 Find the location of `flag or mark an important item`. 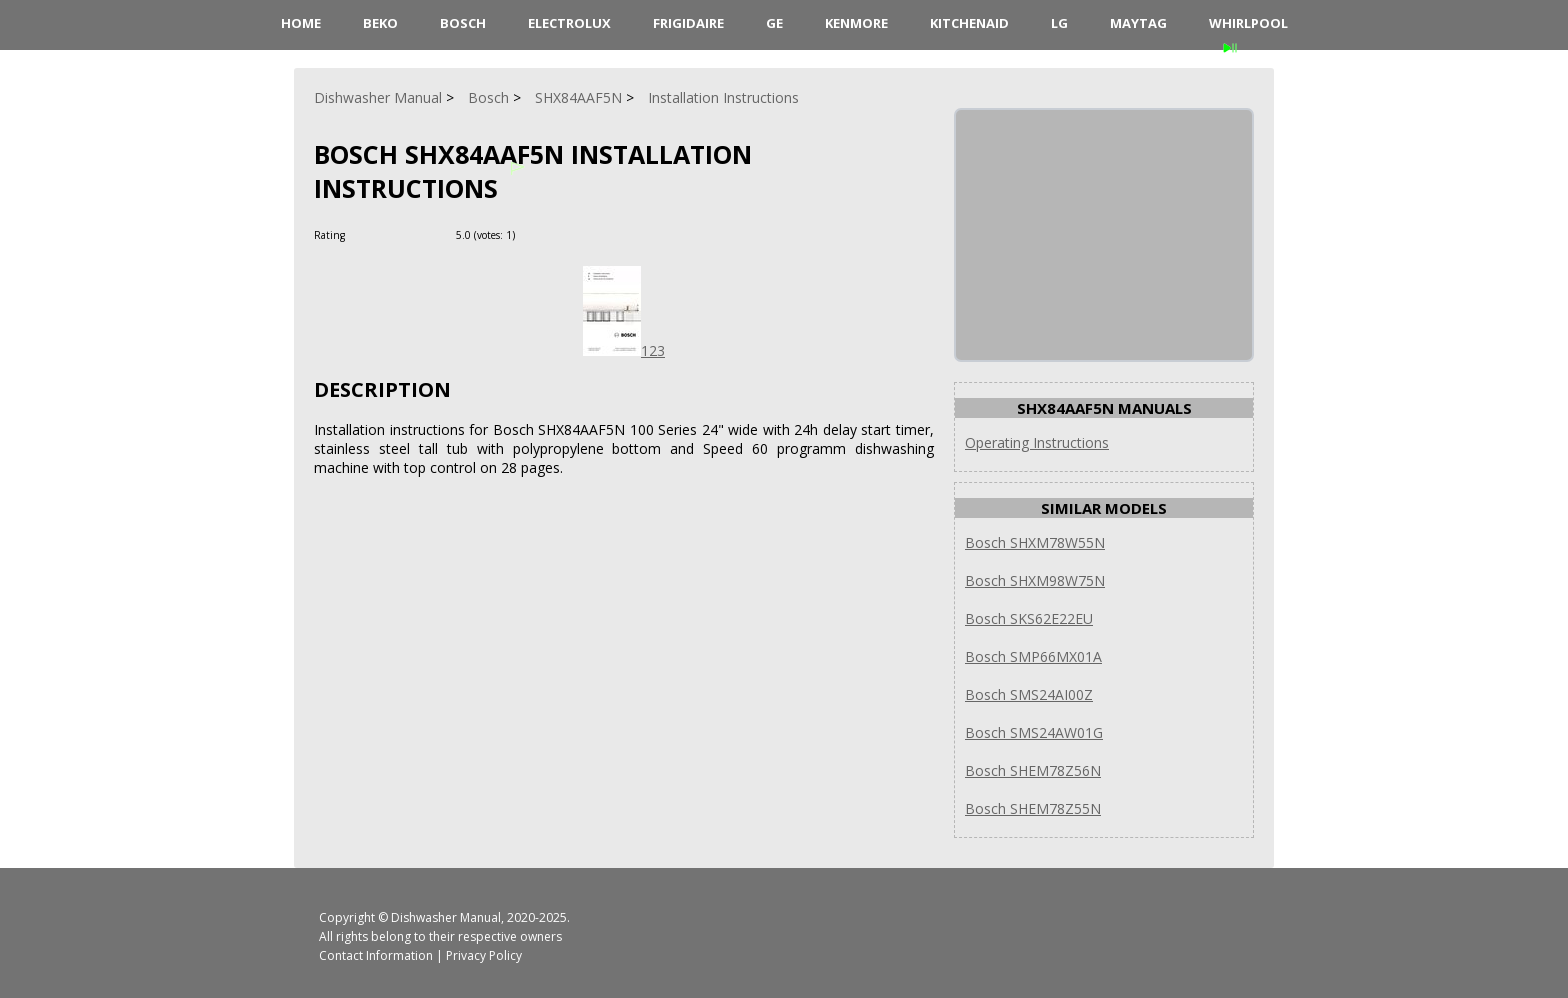

flag or mark an important item is located at coordinates (516, 168).